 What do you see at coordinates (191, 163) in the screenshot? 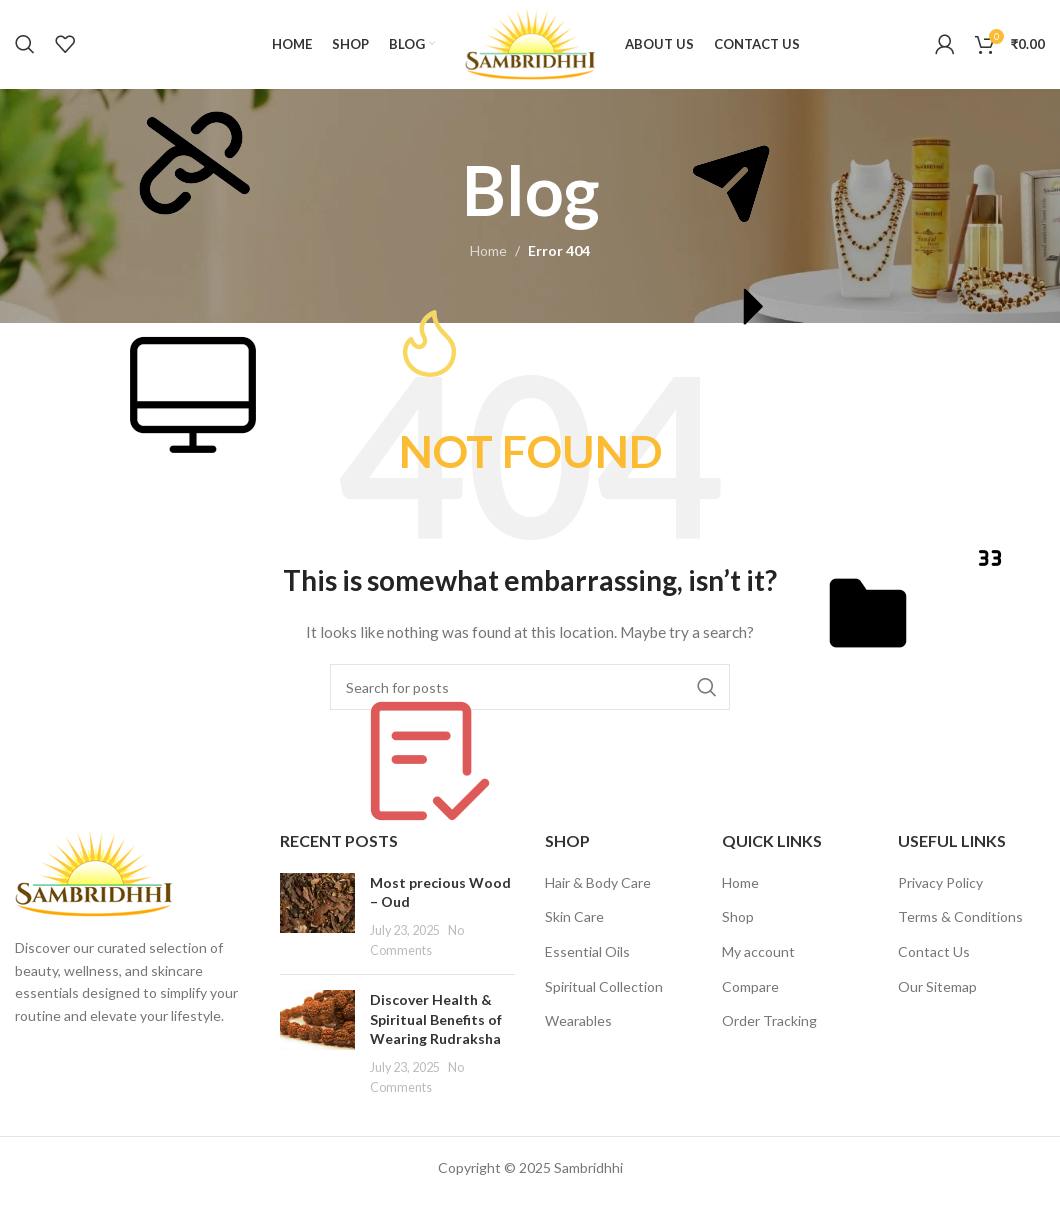
I see `remove or break a hyperlink` at bounding box center [191, 163].